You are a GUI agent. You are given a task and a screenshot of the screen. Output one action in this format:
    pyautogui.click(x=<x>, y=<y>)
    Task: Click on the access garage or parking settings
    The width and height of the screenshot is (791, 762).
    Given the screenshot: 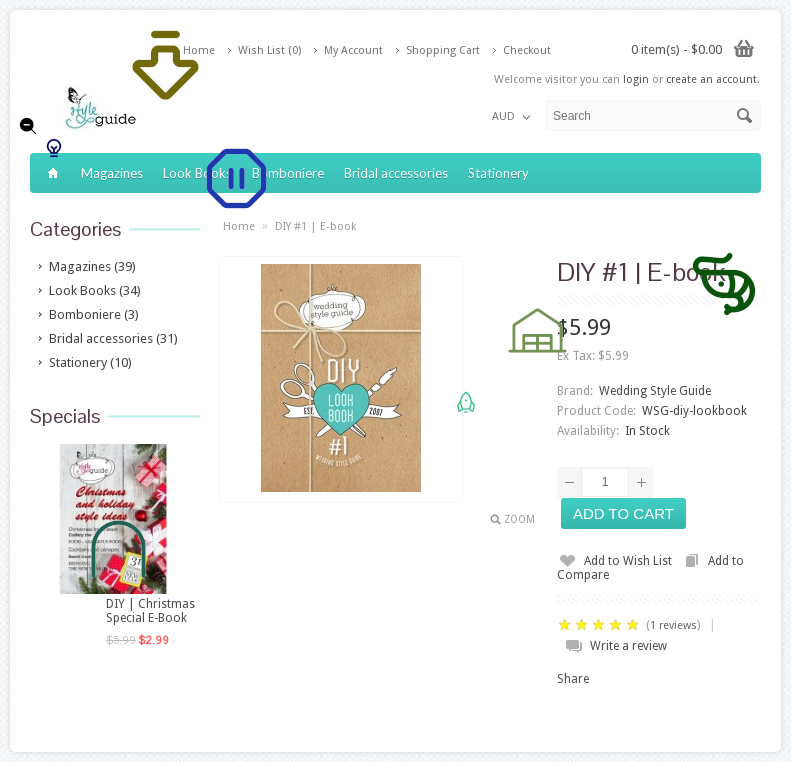 What is the action you would take?
    pyautogui.click(x=537, y=333)
    